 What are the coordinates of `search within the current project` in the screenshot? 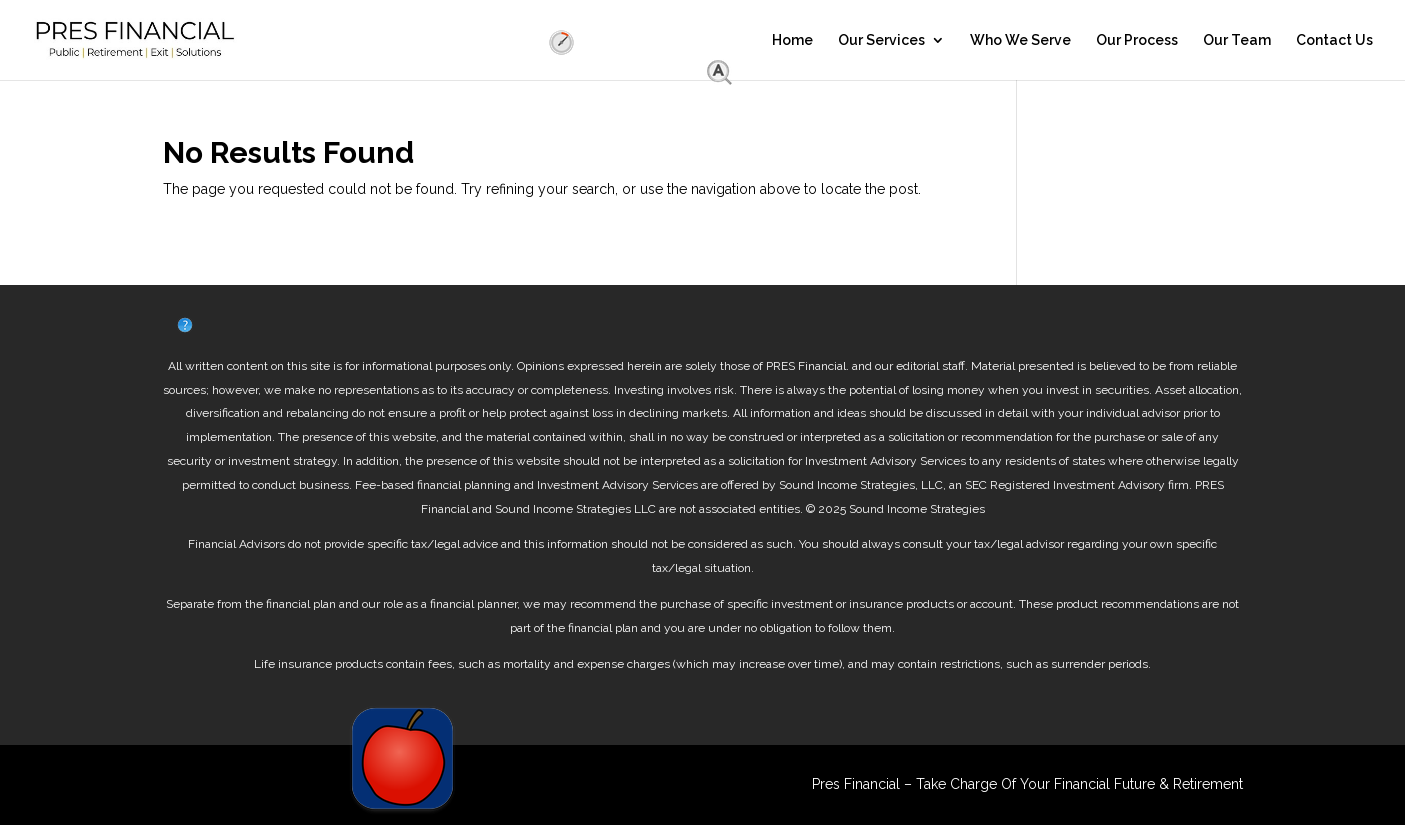 It's located at (719, 72).